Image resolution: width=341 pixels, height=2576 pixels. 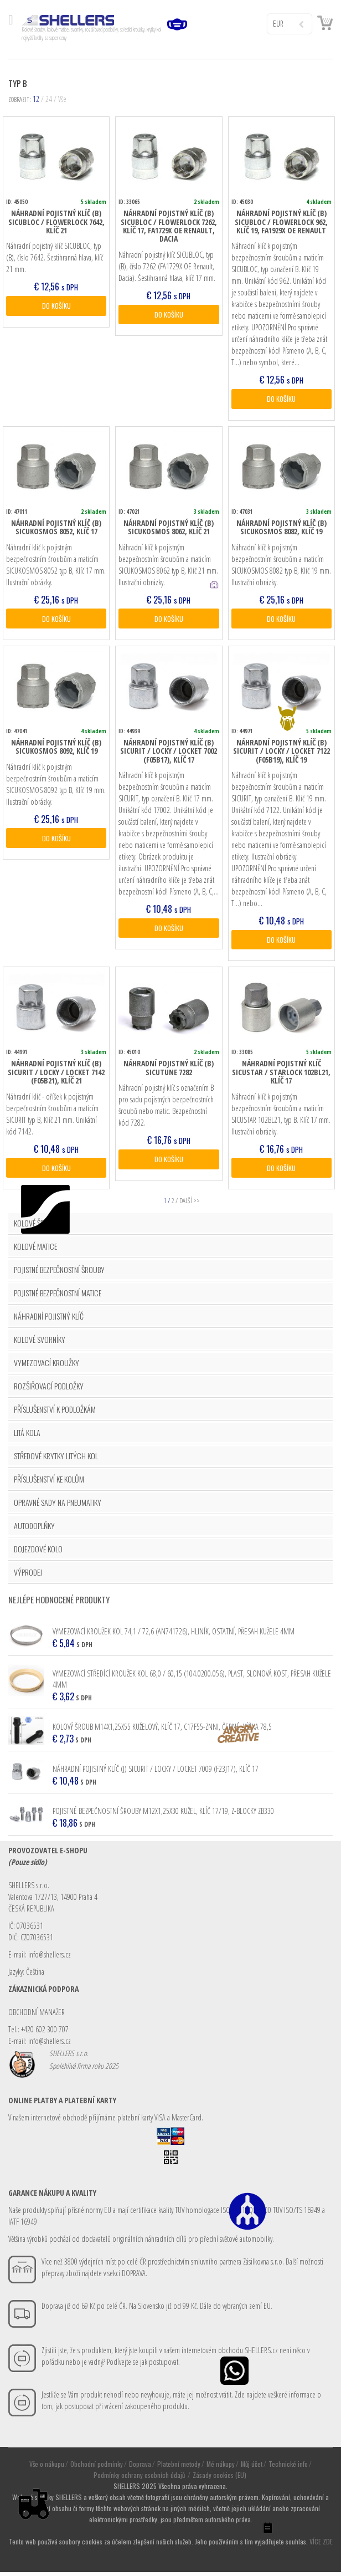 What do you see at coordinates (214, 585) in the screenshot?
I see `view nearby hospitals or medical facilities` at bounding box center [214, 585].